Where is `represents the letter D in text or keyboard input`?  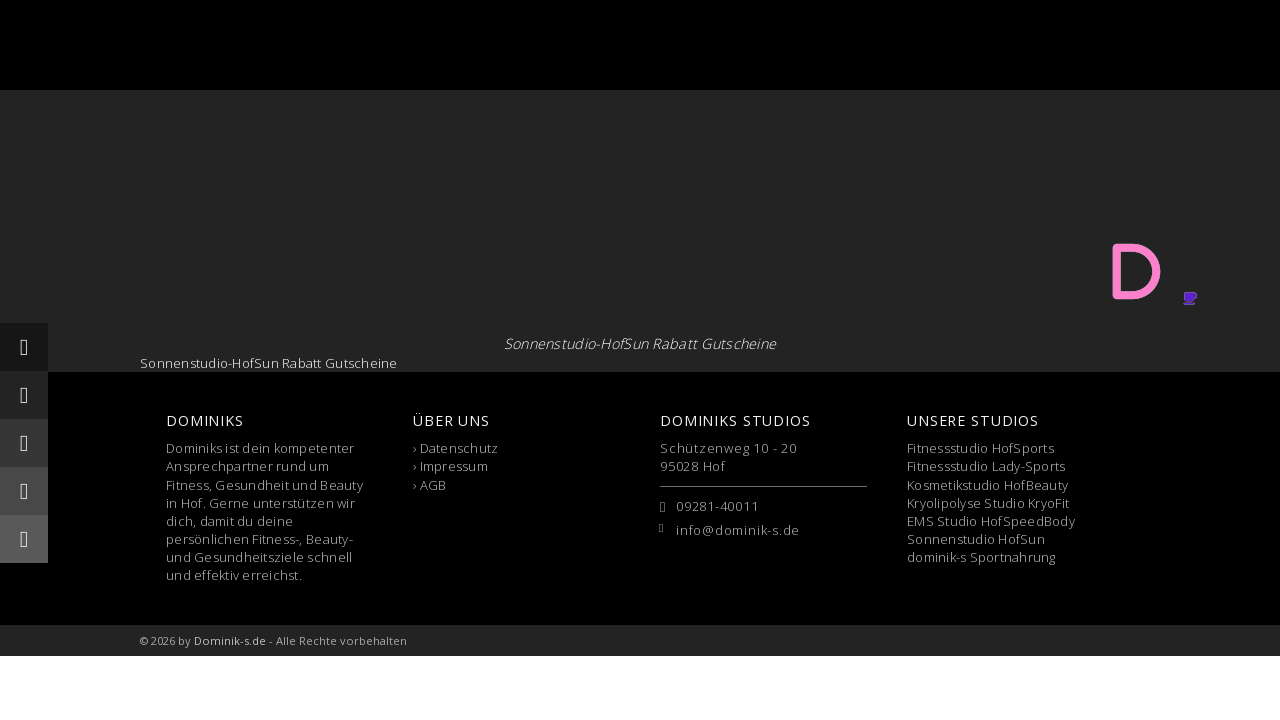
represents the letter D in text or keyboard input is located at coordinates (1136, 271).